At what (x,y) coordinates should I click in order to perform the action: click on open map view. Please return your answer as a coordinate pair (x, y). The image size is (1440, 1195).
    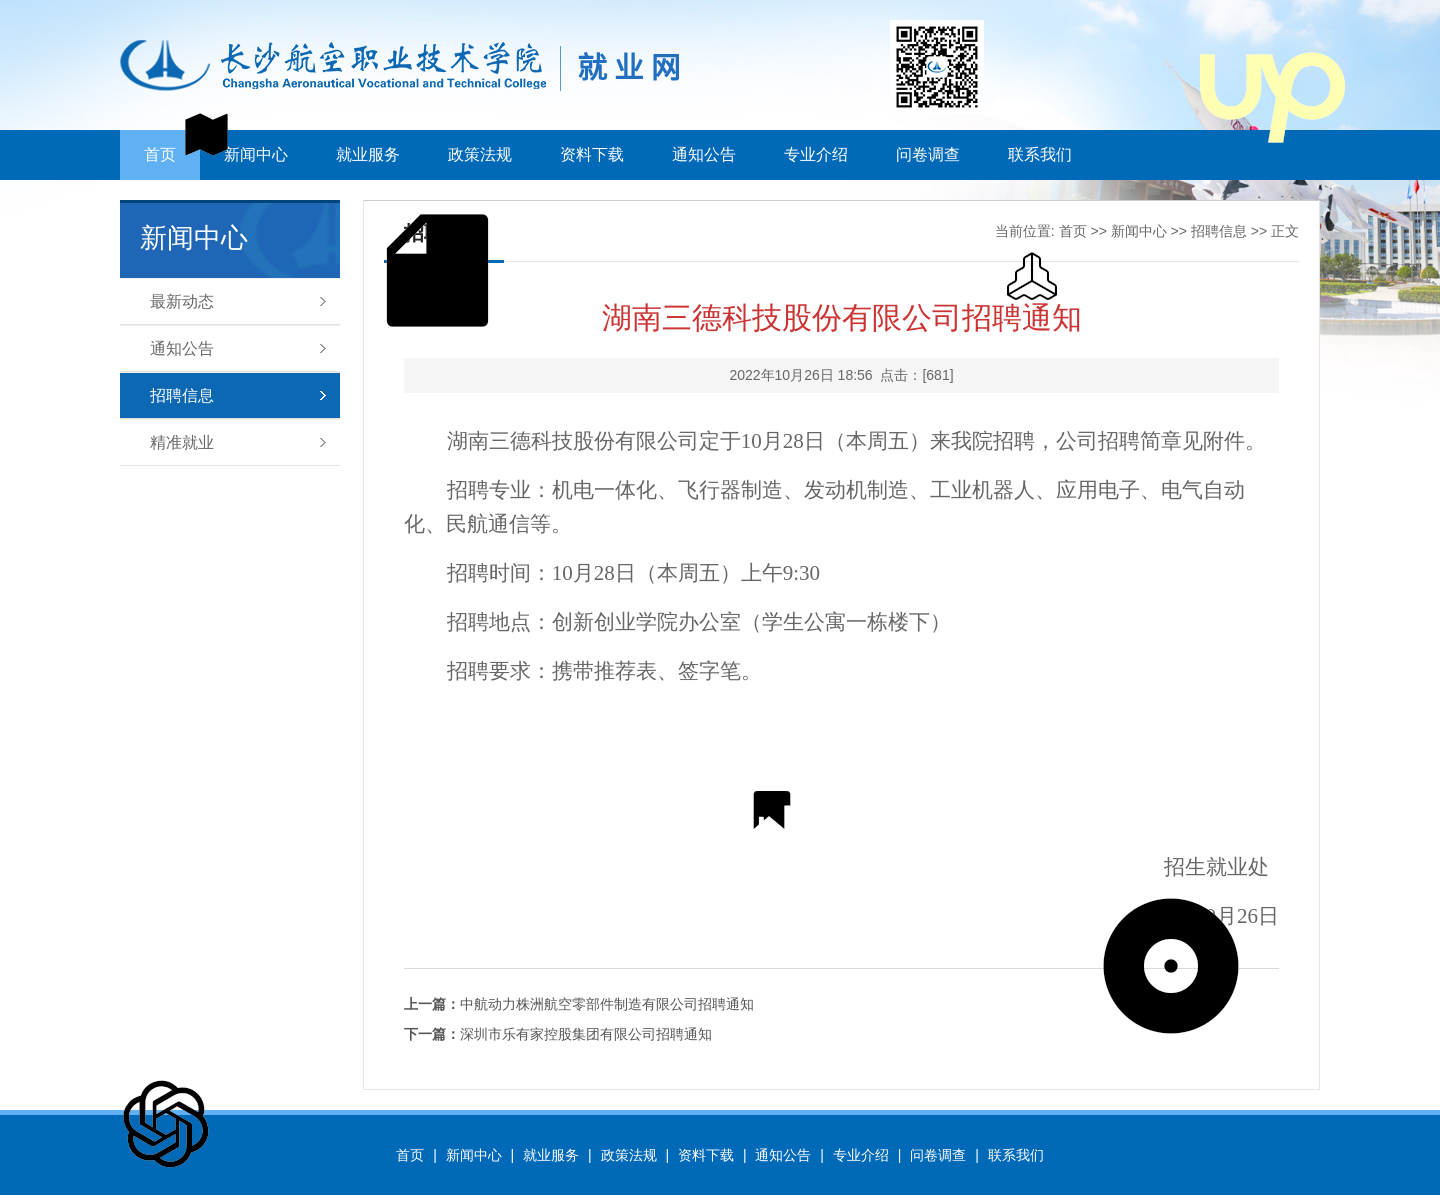
    Looking at the image, I should click on (206, 134).